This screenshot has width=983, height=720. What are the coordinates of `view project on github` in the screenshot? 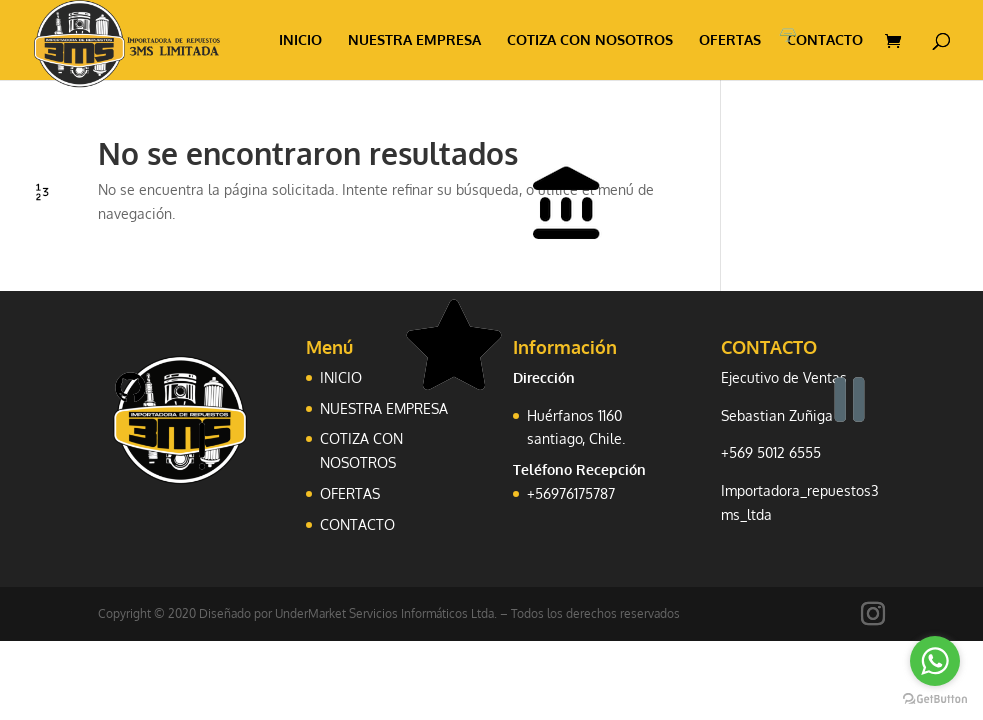 It's located at (130, 387).